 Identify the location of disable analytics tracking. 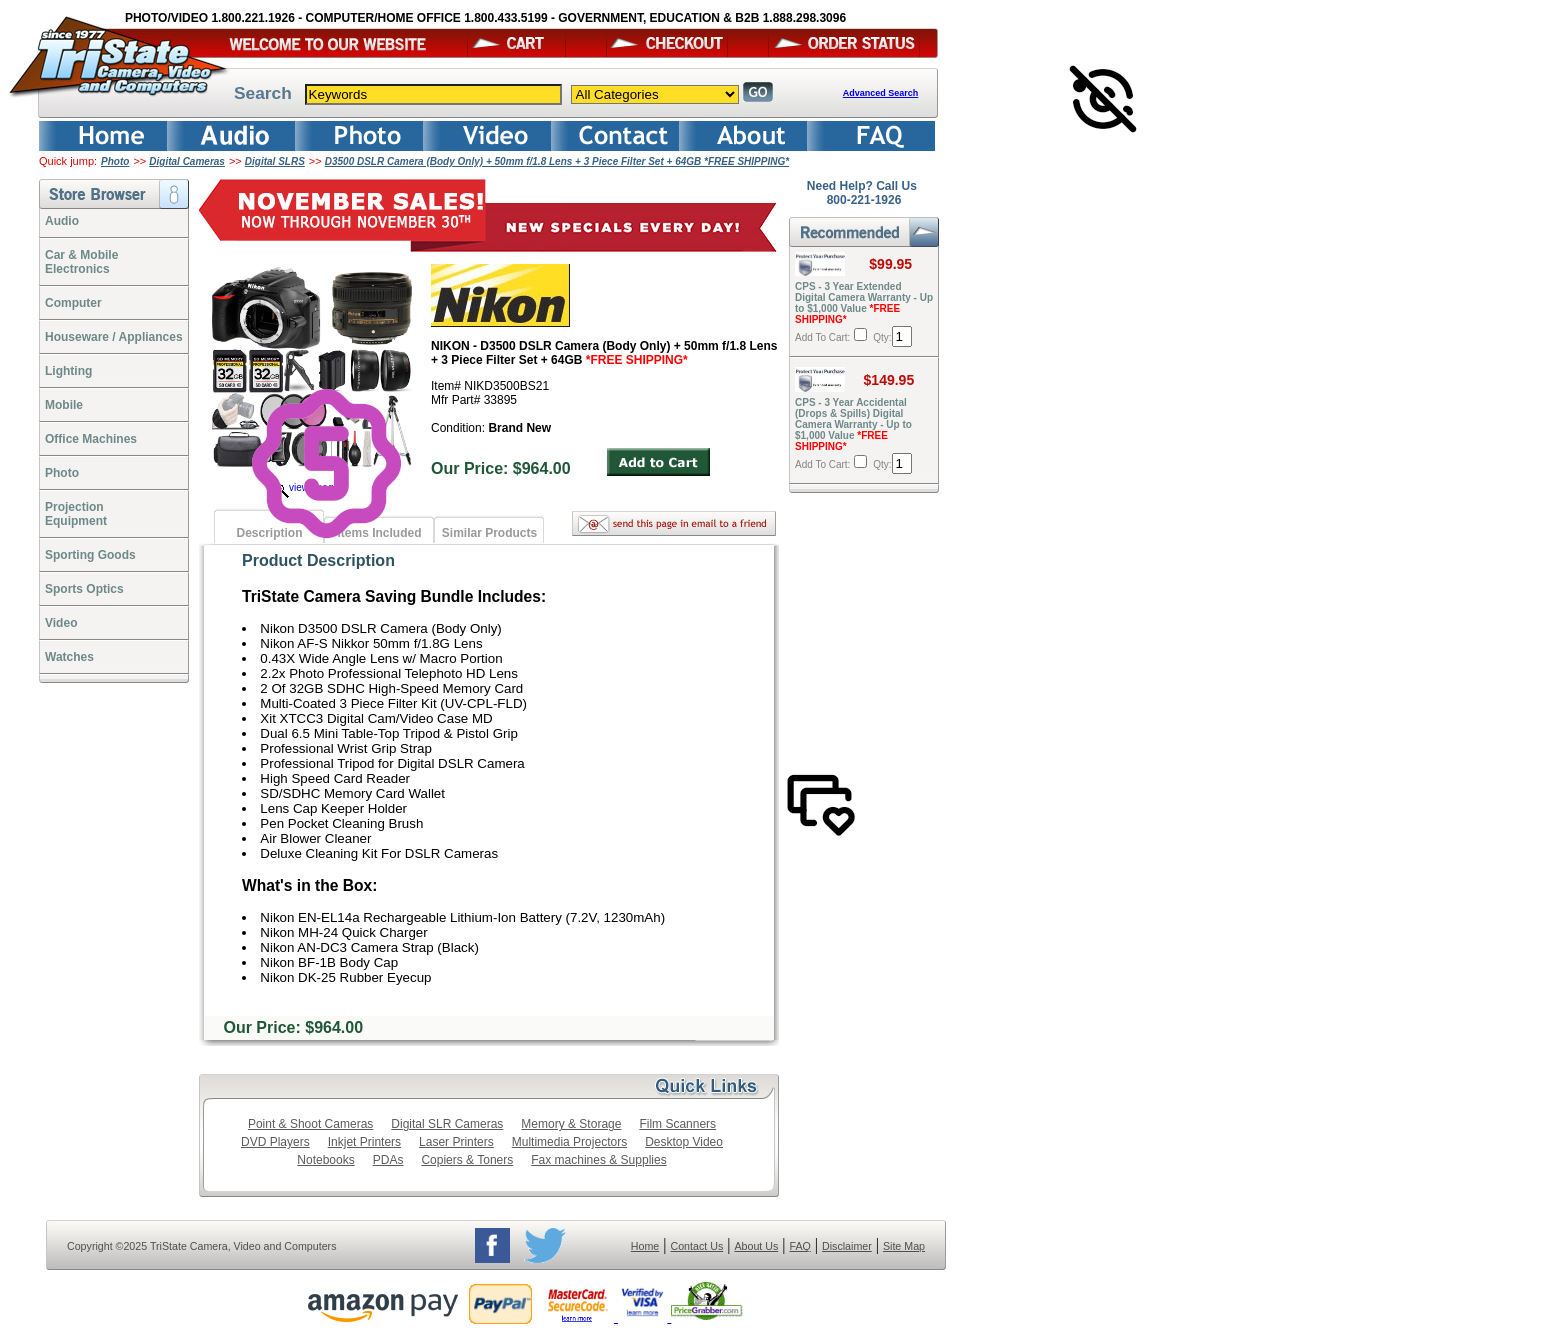
(1103, 99).